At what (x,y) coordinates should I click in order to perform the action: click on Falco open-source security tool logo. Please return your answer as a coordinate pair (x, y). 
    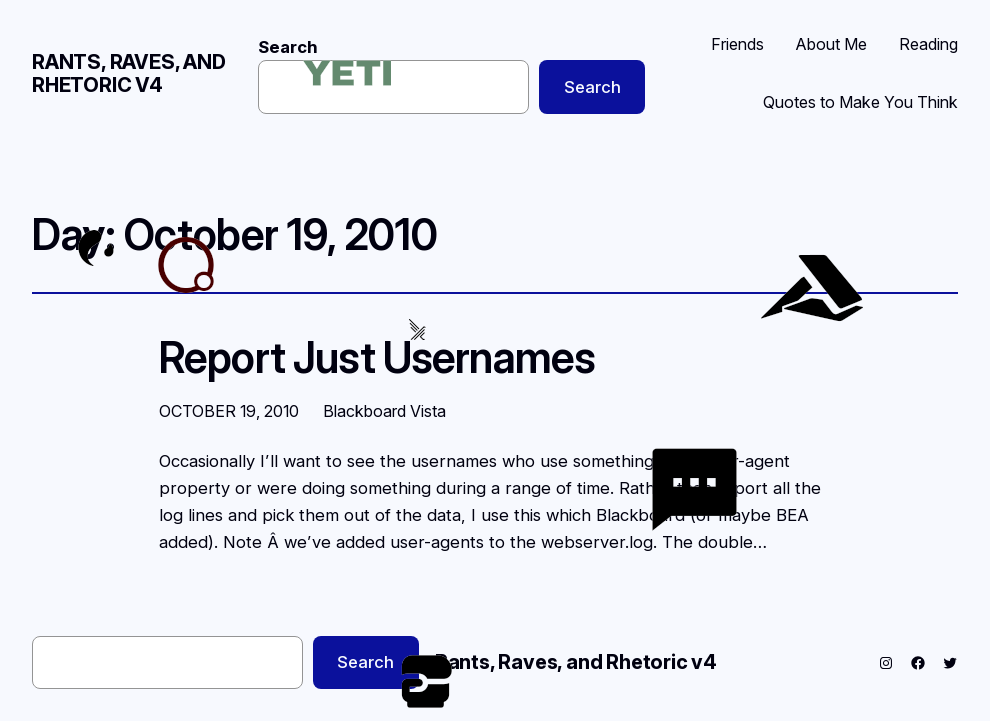
    Looking at the image, I should click on (417, 329).